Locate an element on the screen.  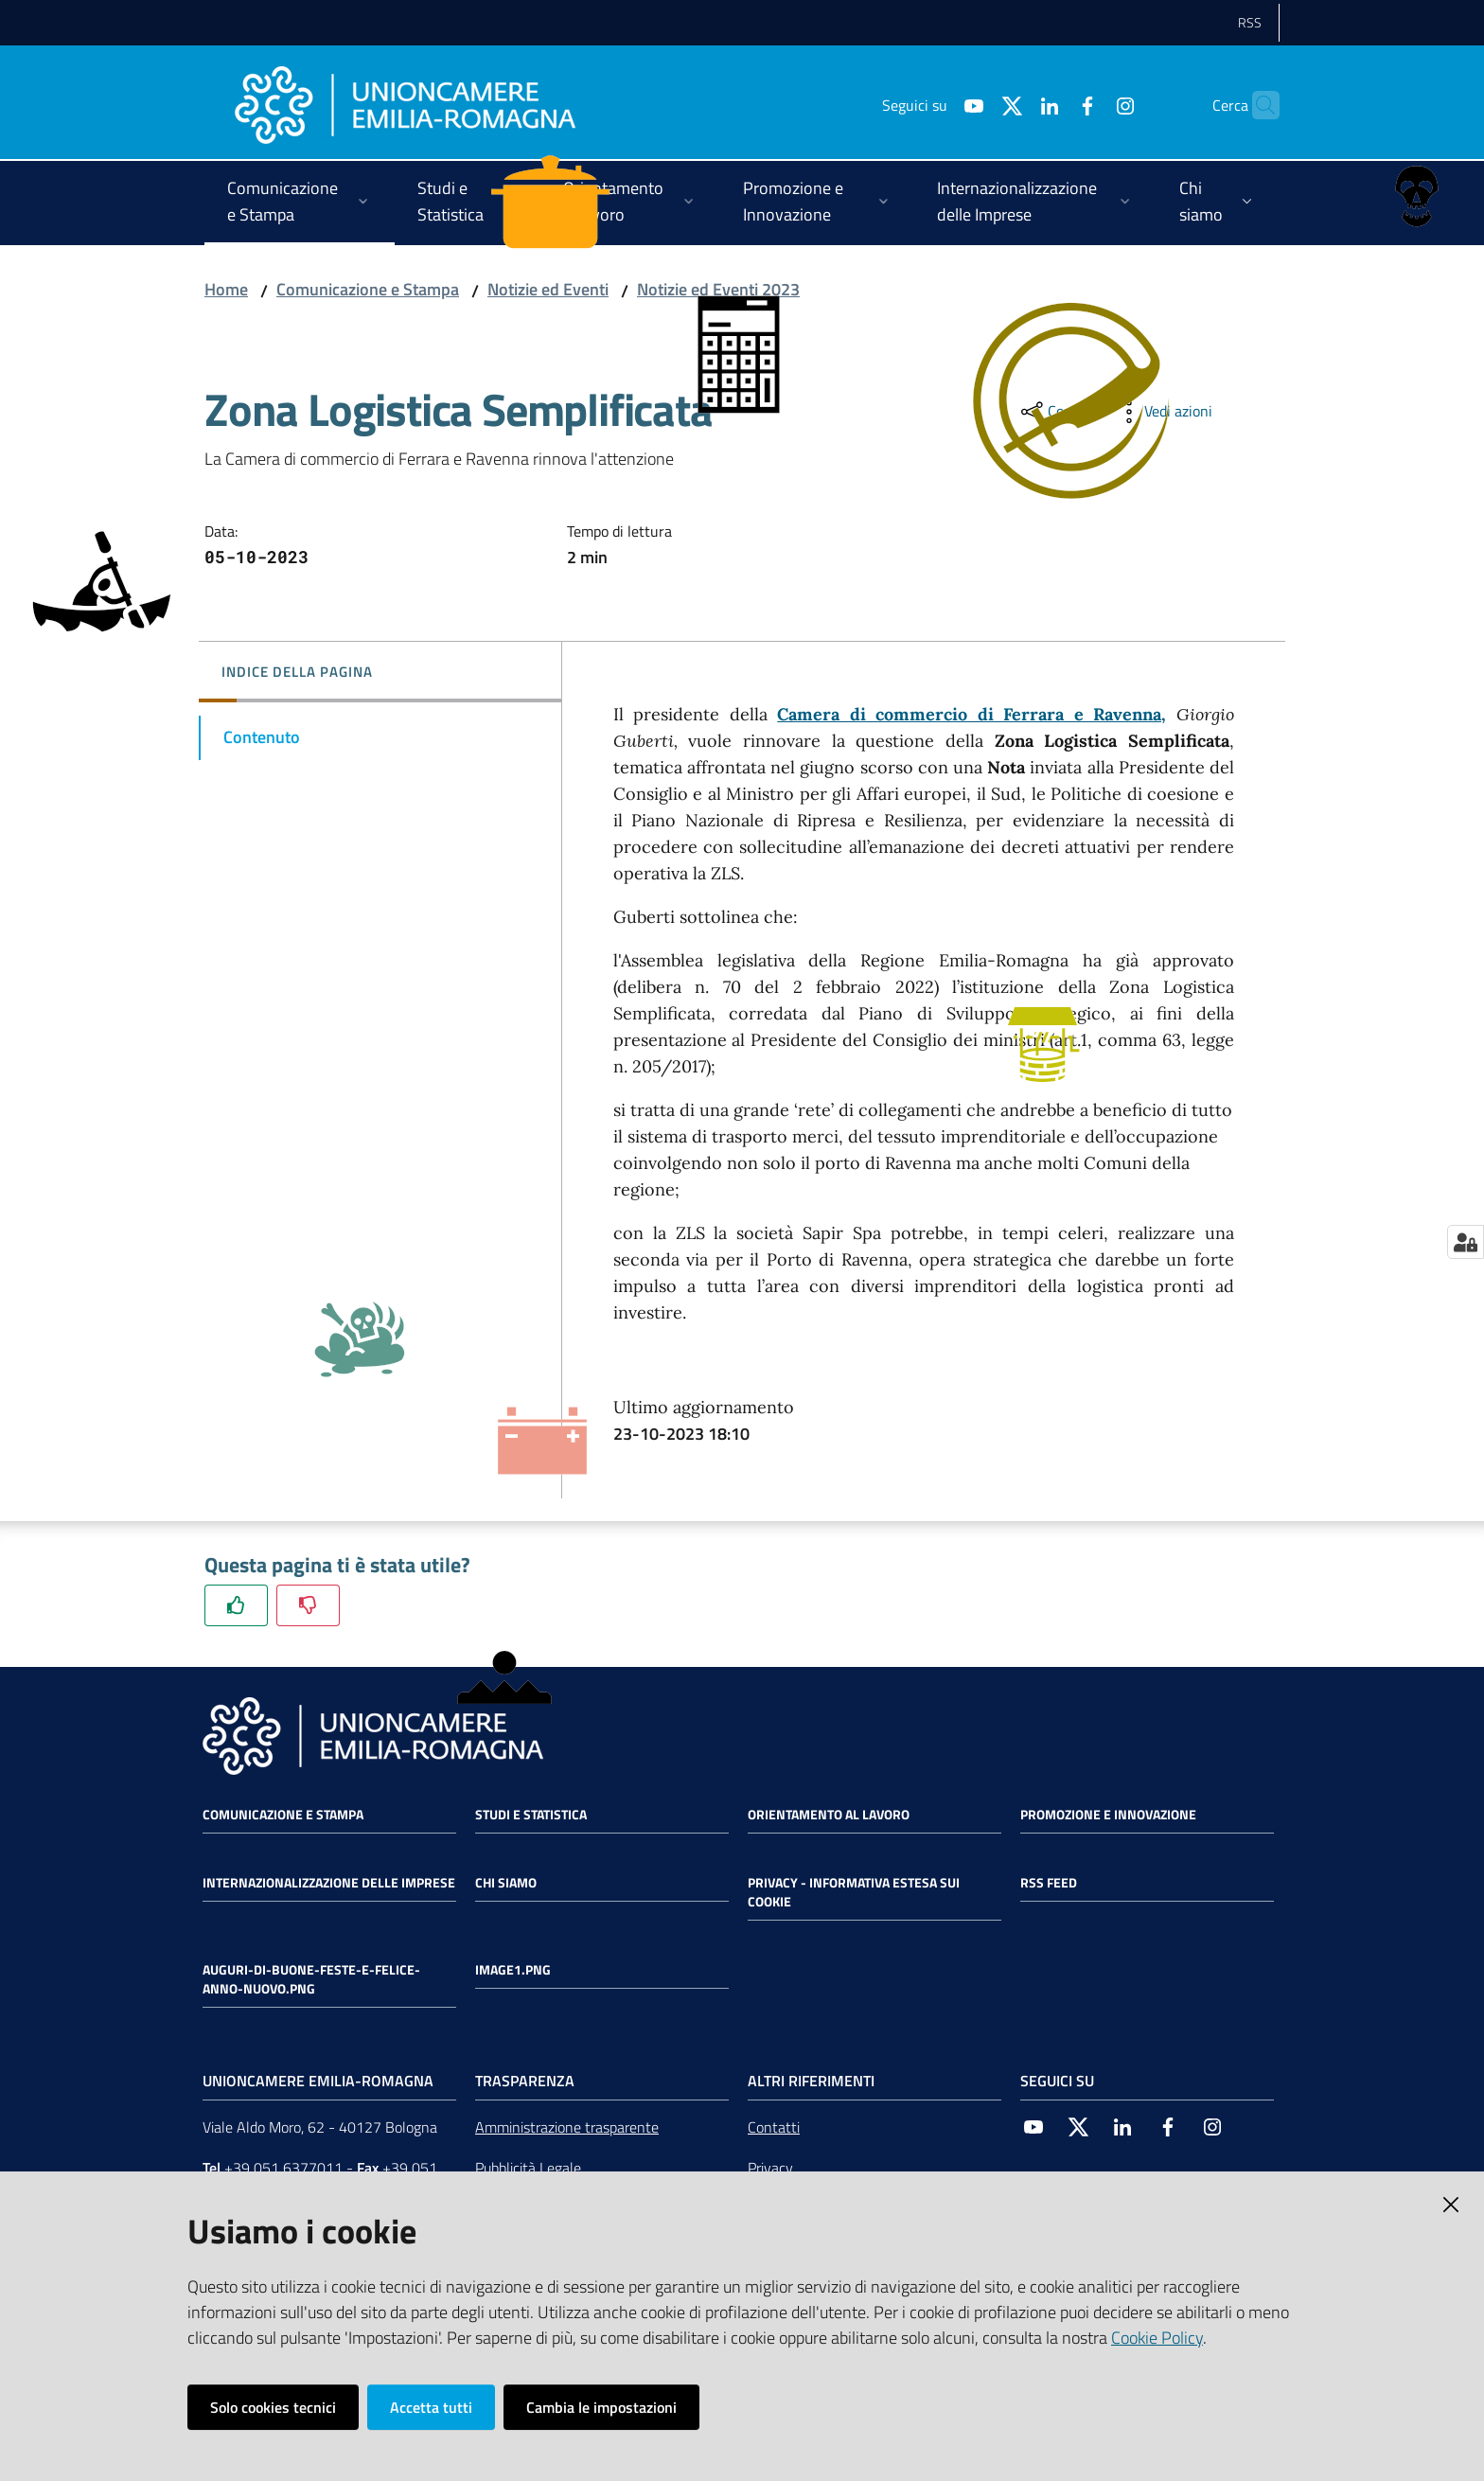
open the calculator app is located at coordinates (738, 354).